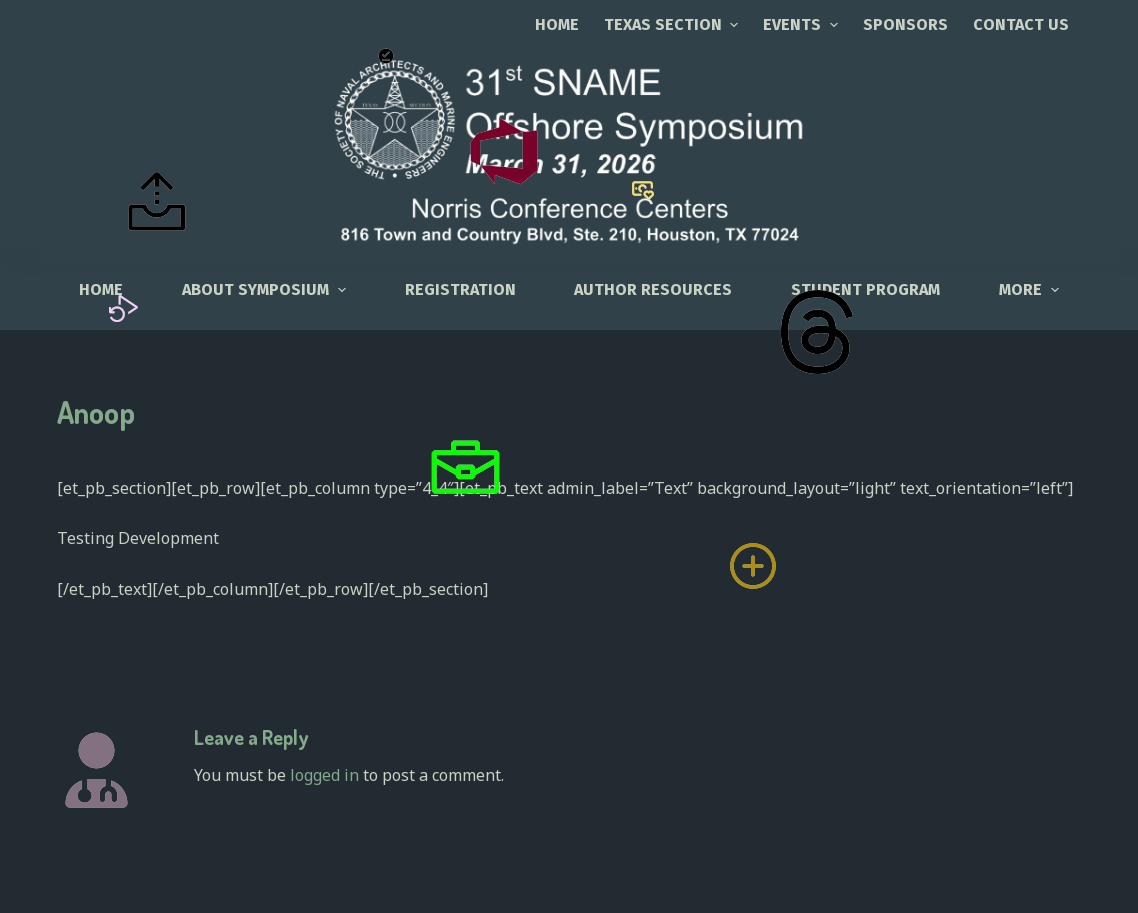 This screenshot has width=1138, height=913. I want to click on apply stashed changes to your working branch, so click(159, 200).